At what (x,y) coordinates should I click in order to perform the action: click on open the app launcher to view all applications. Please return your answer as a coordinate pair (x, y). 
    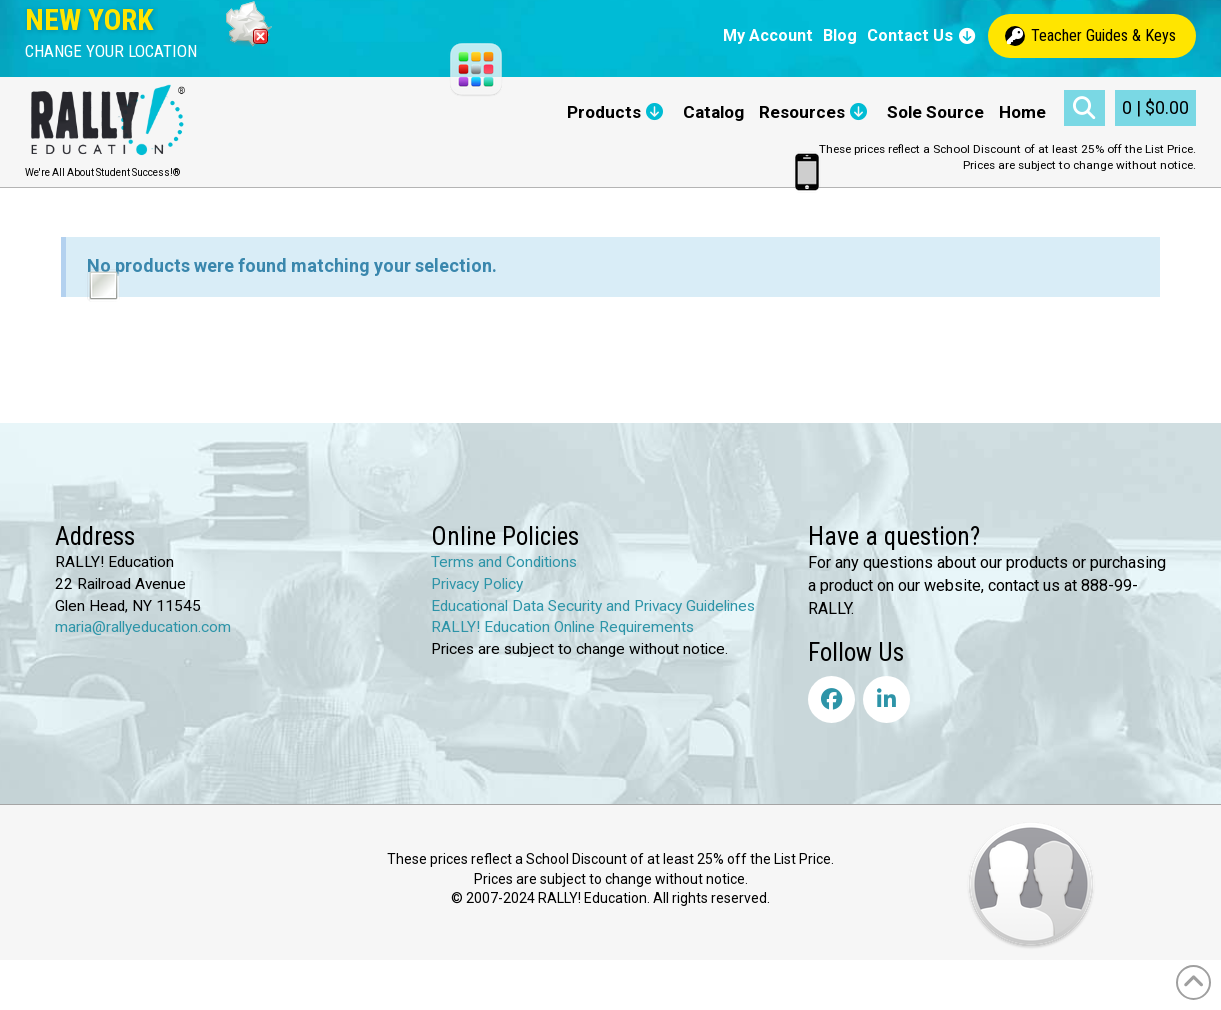
    Looking at the image, I should click on (476, 69).